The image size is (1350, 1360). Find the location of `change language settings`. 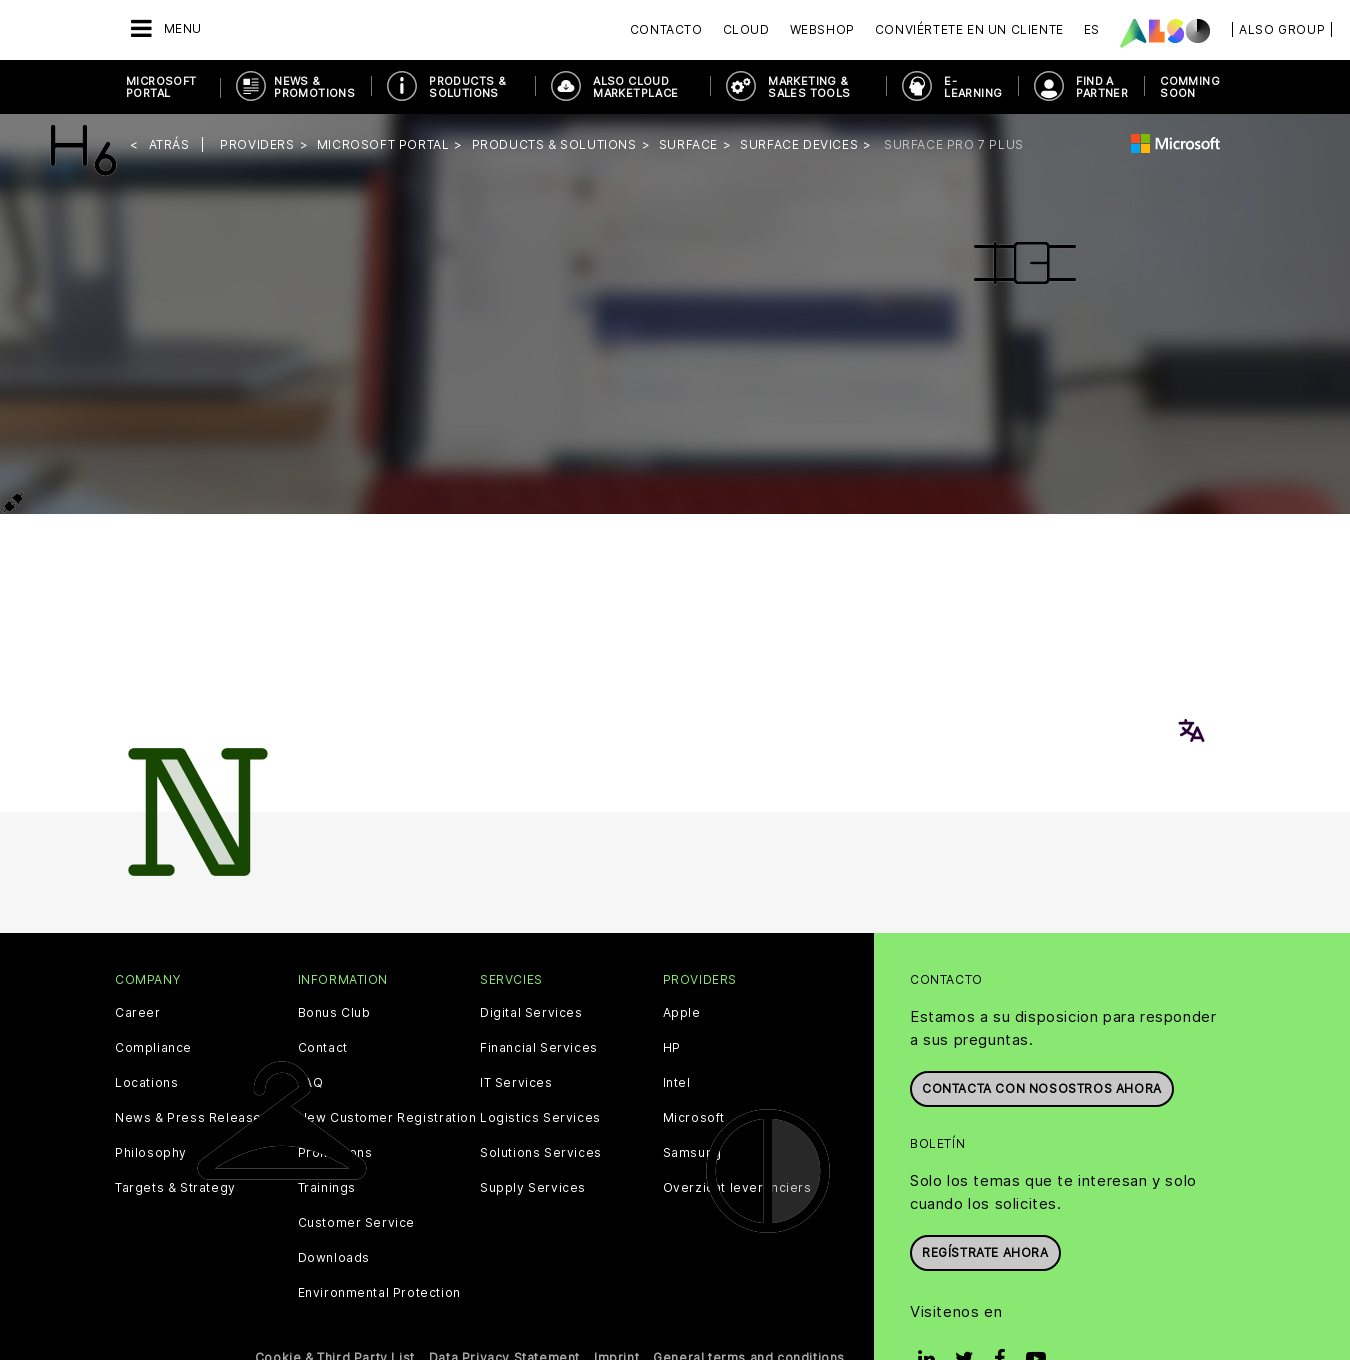

change language settings is located at coordinates (1191, 730).